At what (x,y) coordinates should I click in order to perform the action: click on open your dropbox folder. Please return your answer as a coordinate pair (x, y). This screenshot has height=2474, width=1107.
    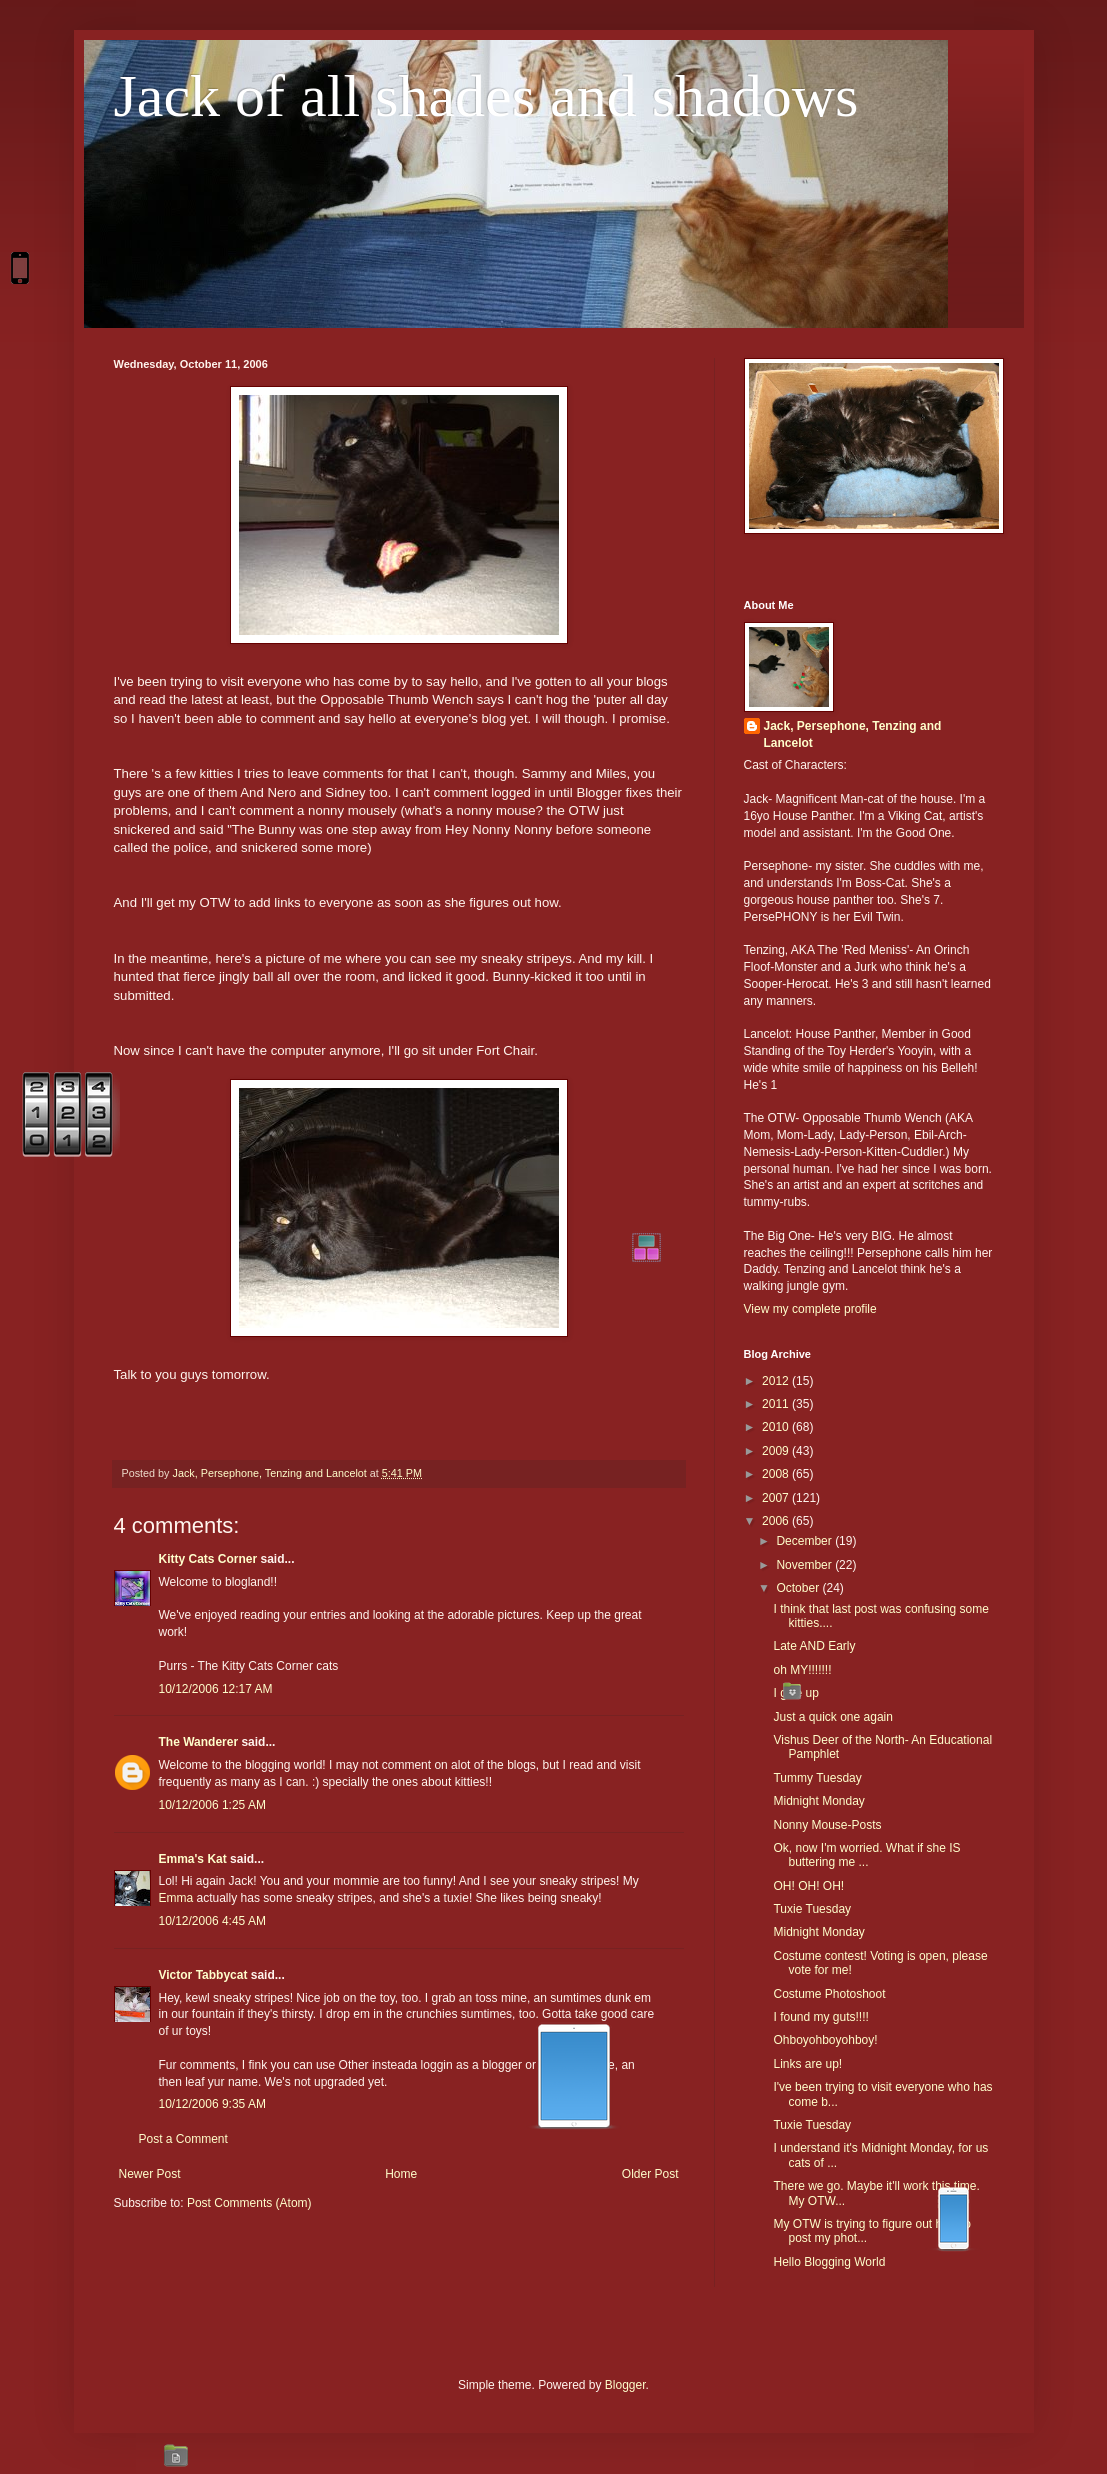
    Looking at the image, I should click on (792, 1691).